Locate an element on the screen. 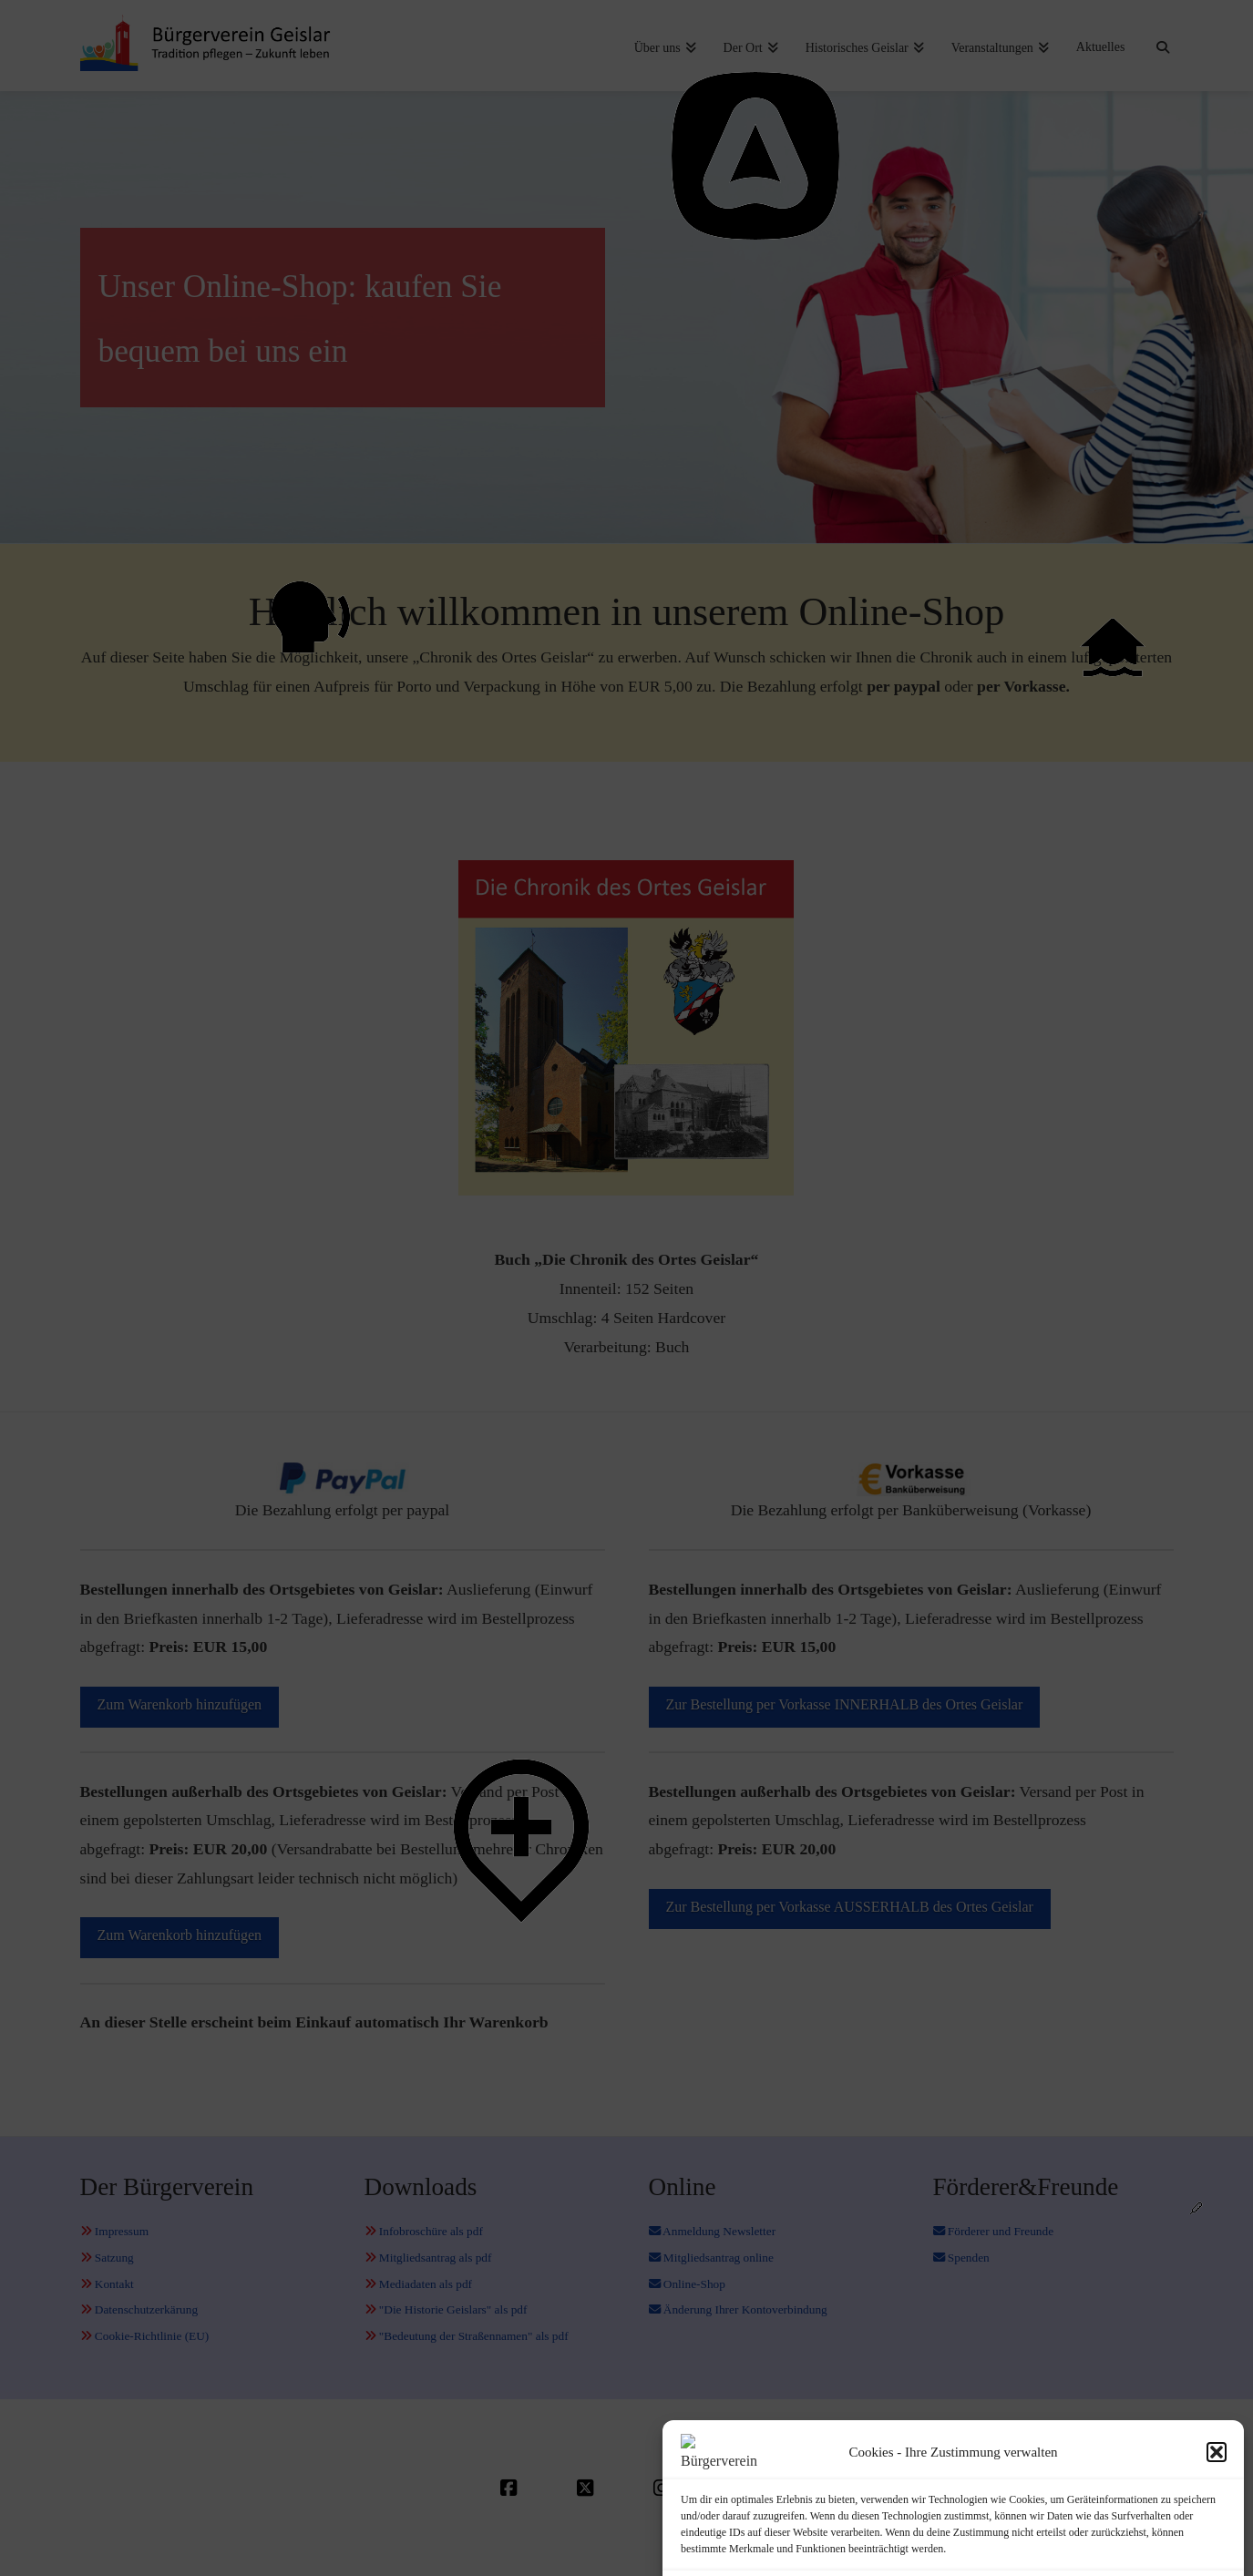 The height and width of the screenshot is (2576, 1253). AdonisJS framework logo is located at coordinates (755, 156).